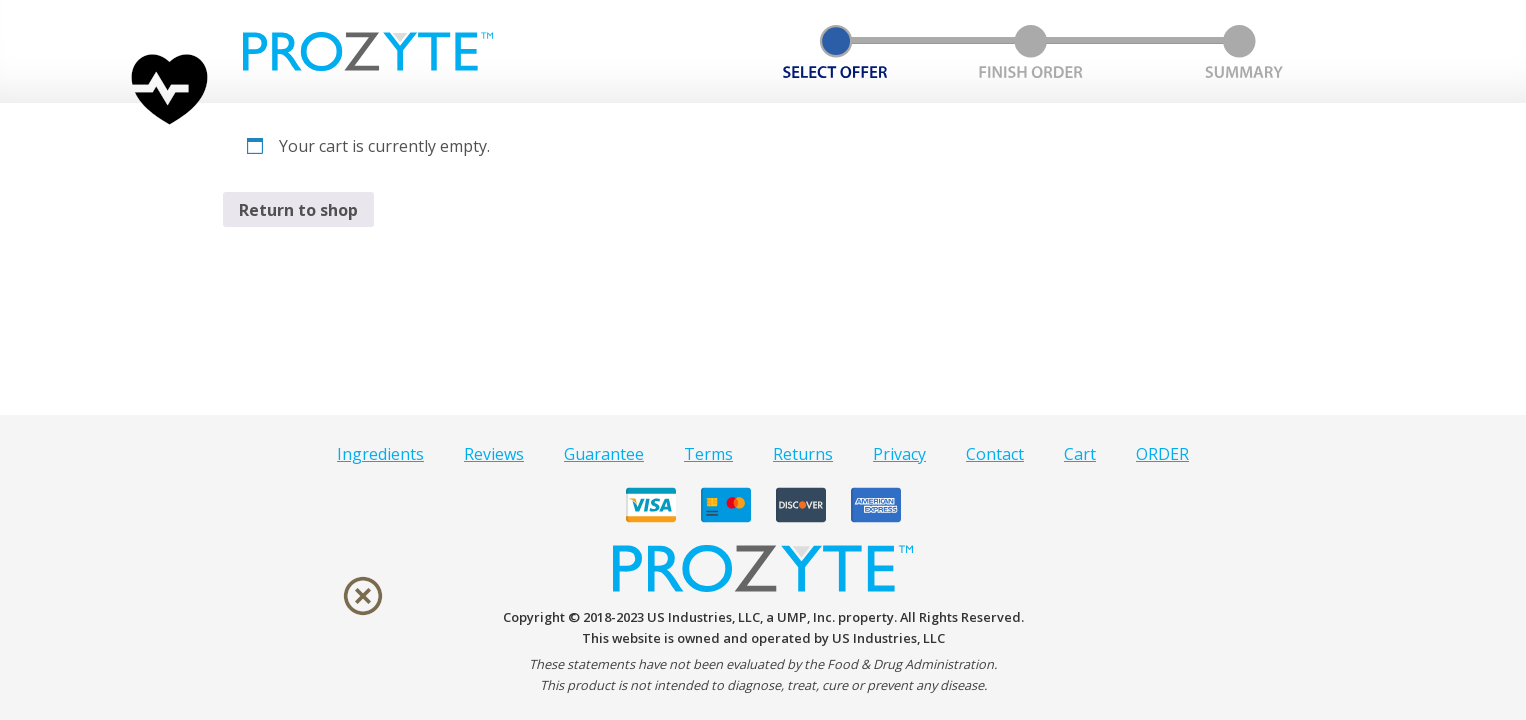  Describe the element at coordinates (169, 88) in the screenshot. I see `view health or heart rate data` at that location.